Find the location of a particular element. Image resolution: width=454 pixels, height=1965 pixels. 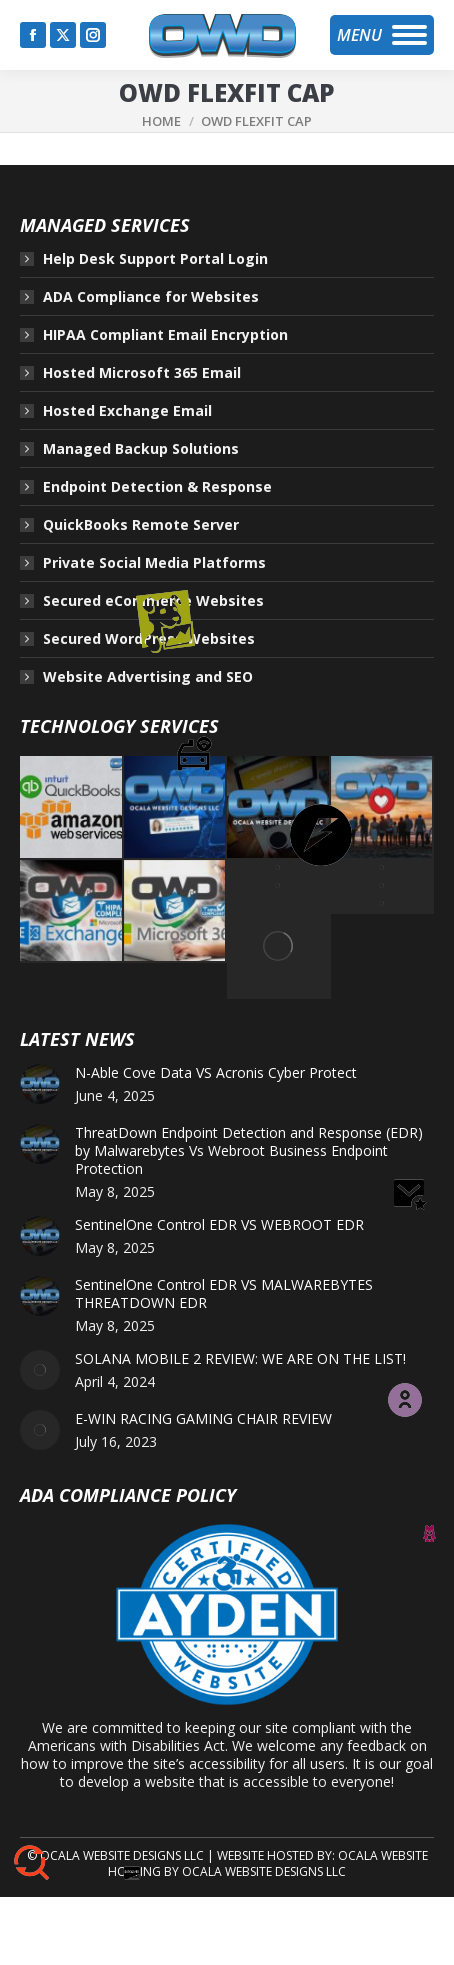

access your account or profile is located at coordinates (405, 1400).